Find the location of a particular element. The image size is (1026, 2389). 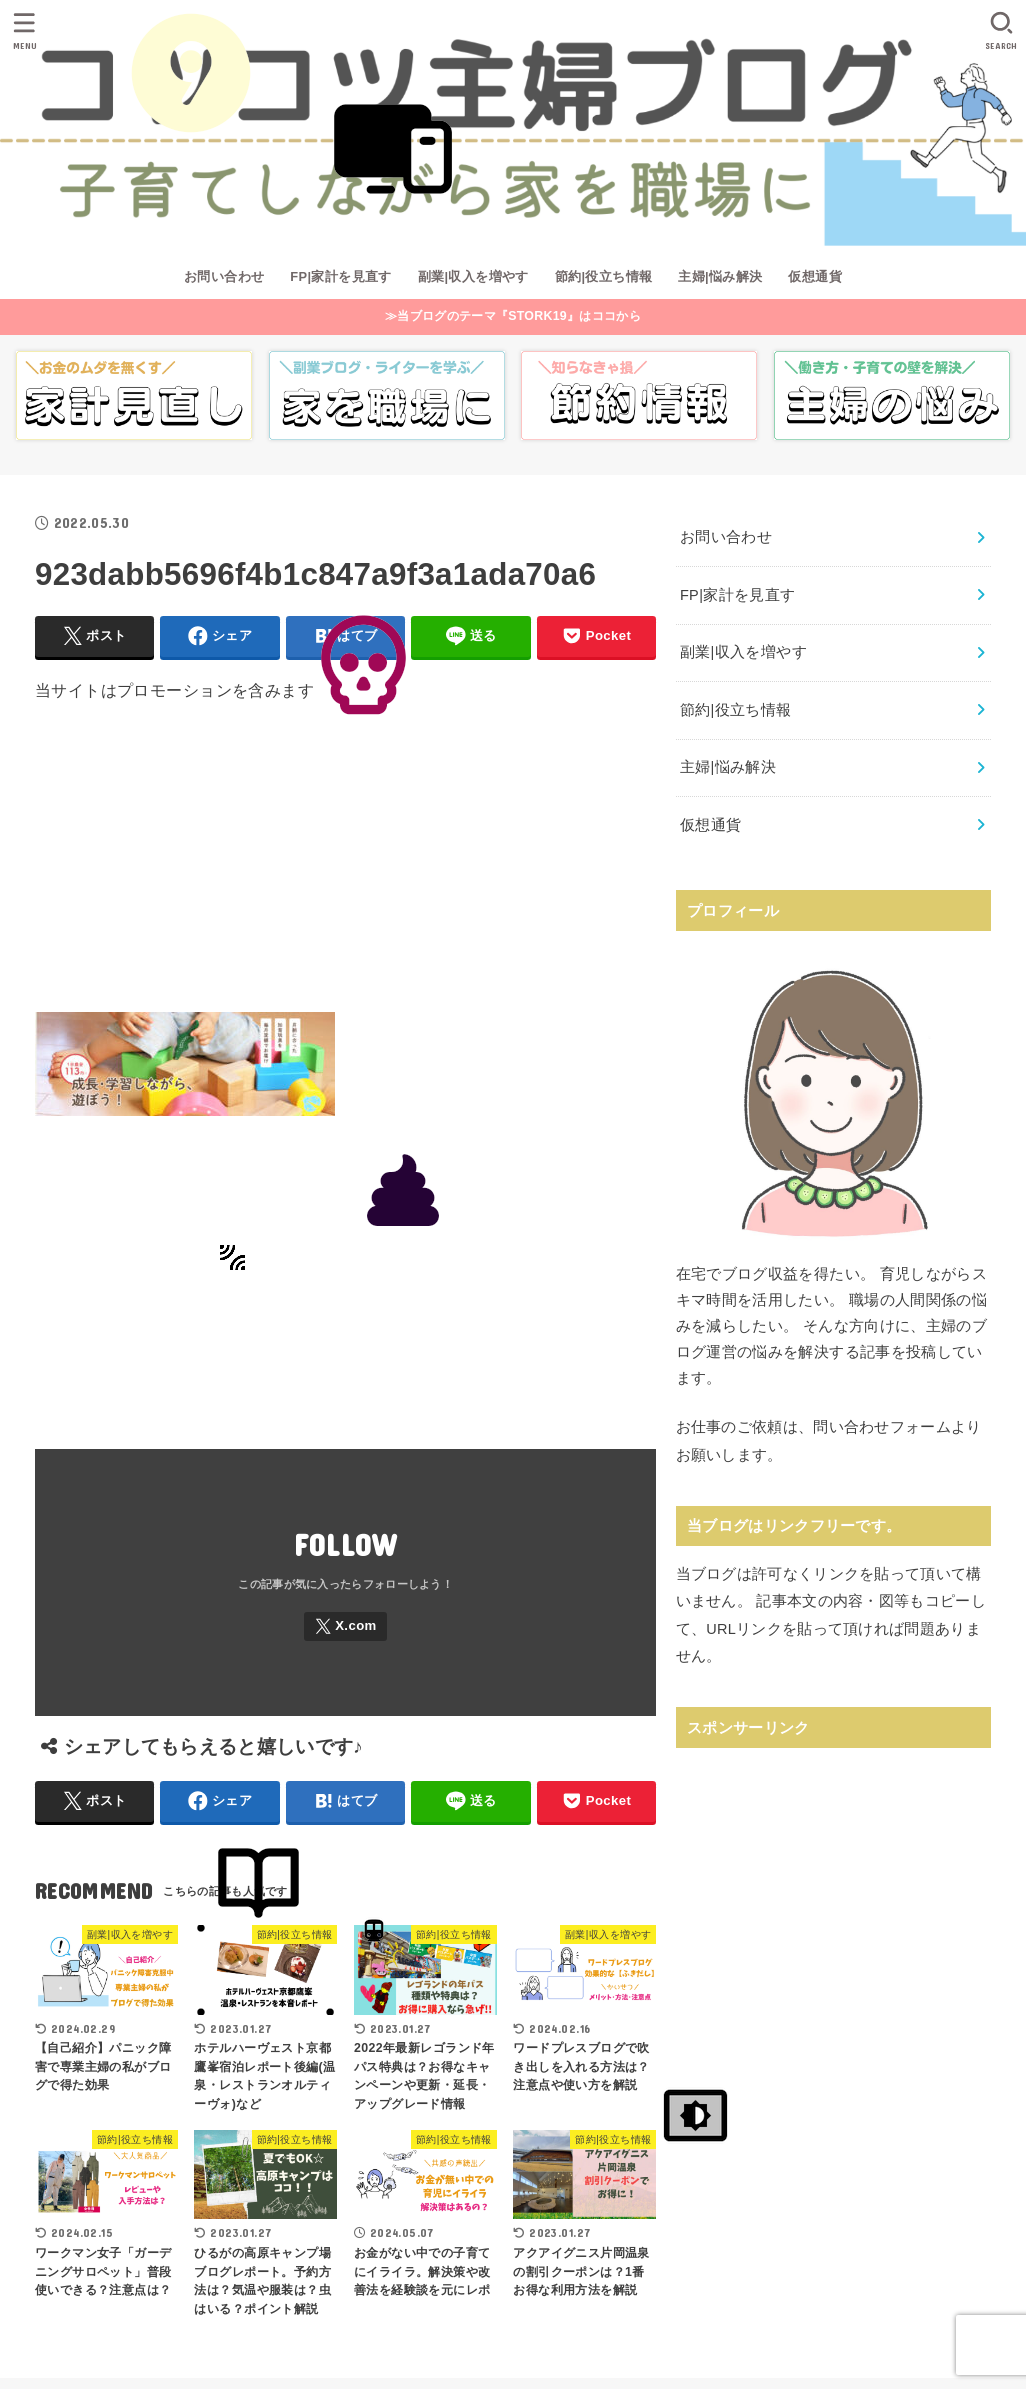

manage connected devices is located at coordinates (391, 149).